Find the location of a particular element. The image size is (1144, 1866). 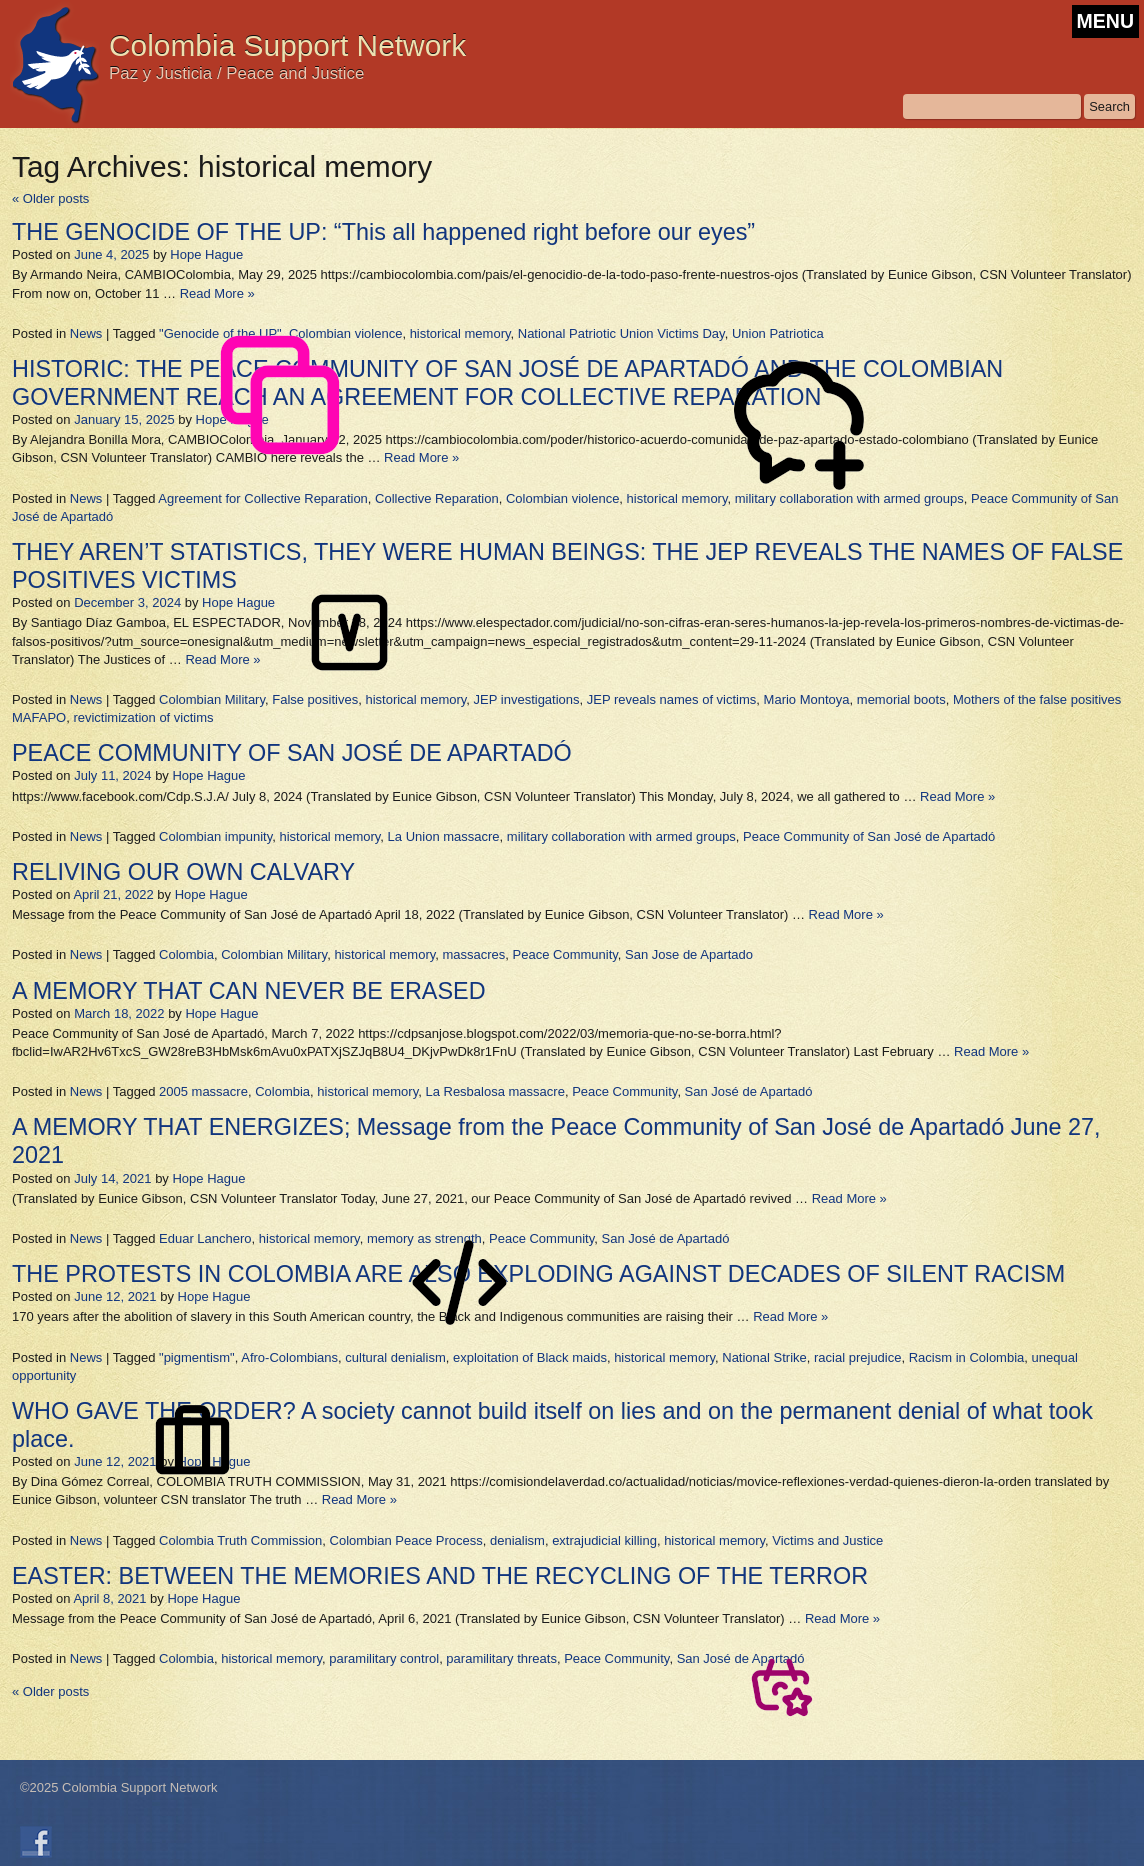

indicates a "V" keyboard shortcut or hotkey is located at coordinates (349, 632).